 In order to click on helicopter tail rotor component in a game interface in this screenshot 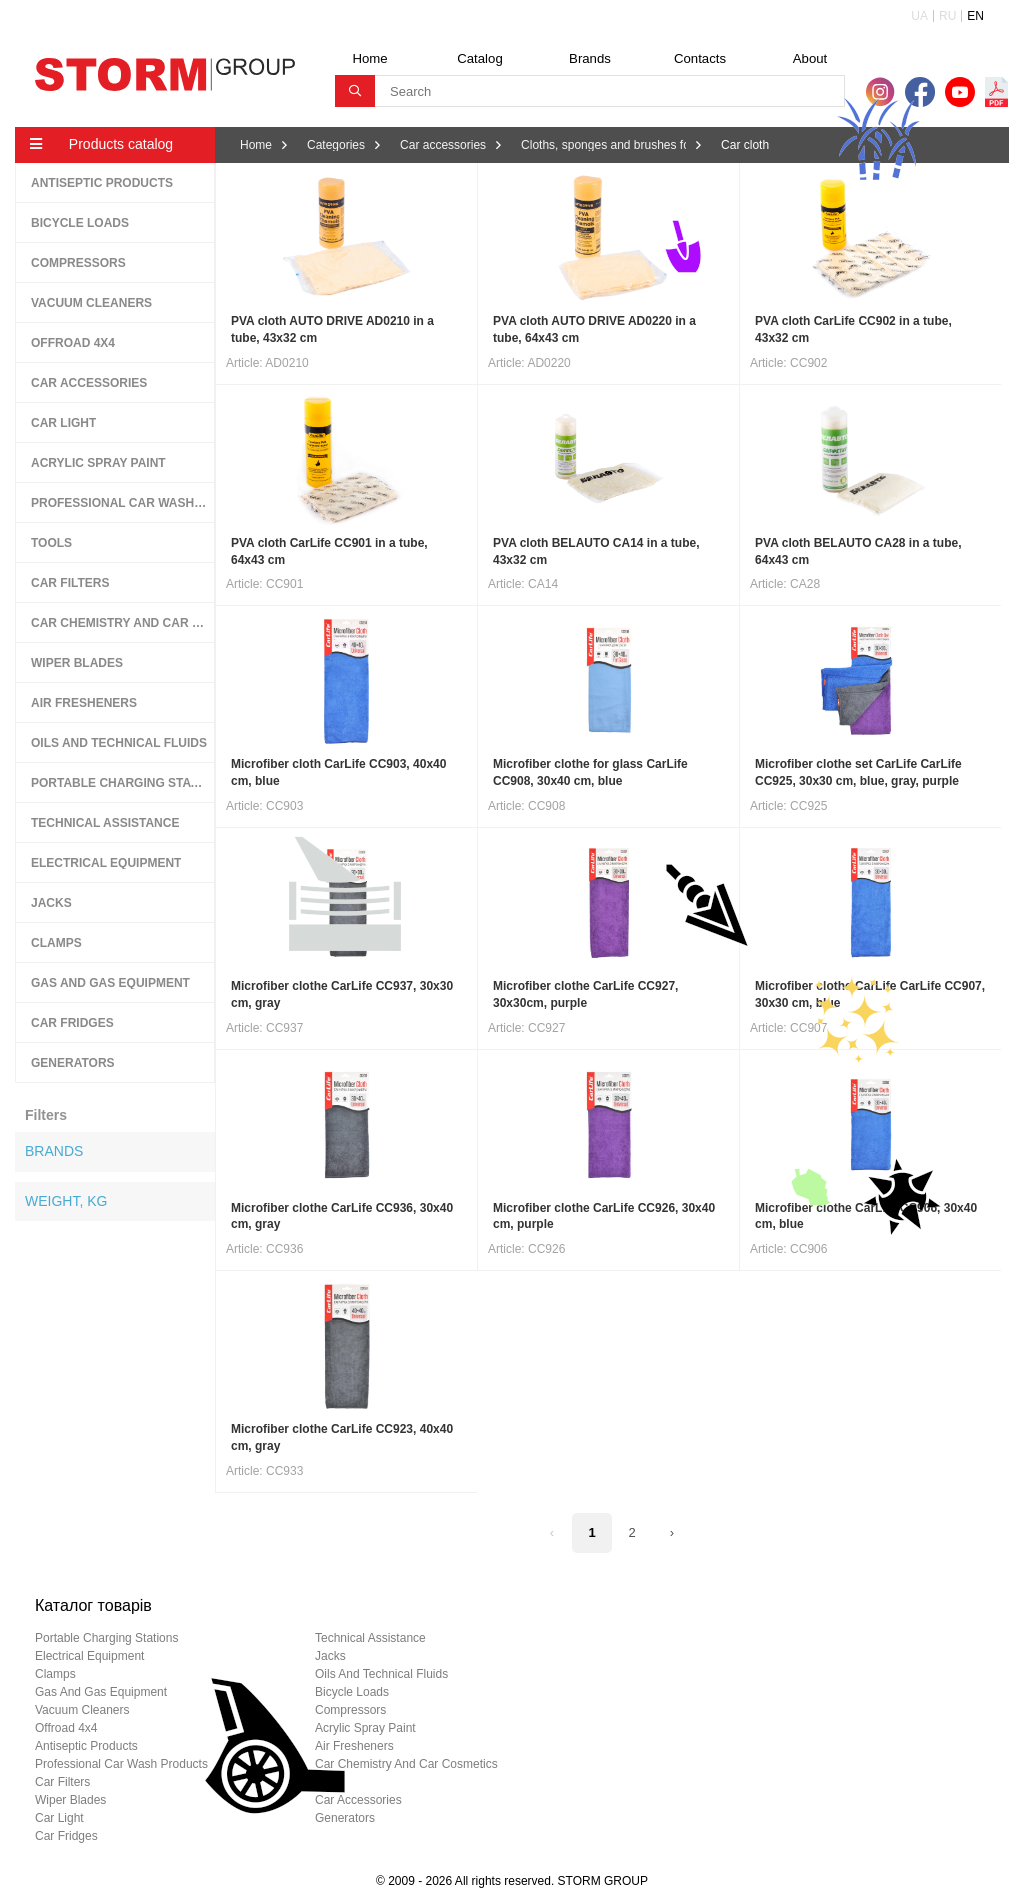, I will do `click(274, 1745)`.